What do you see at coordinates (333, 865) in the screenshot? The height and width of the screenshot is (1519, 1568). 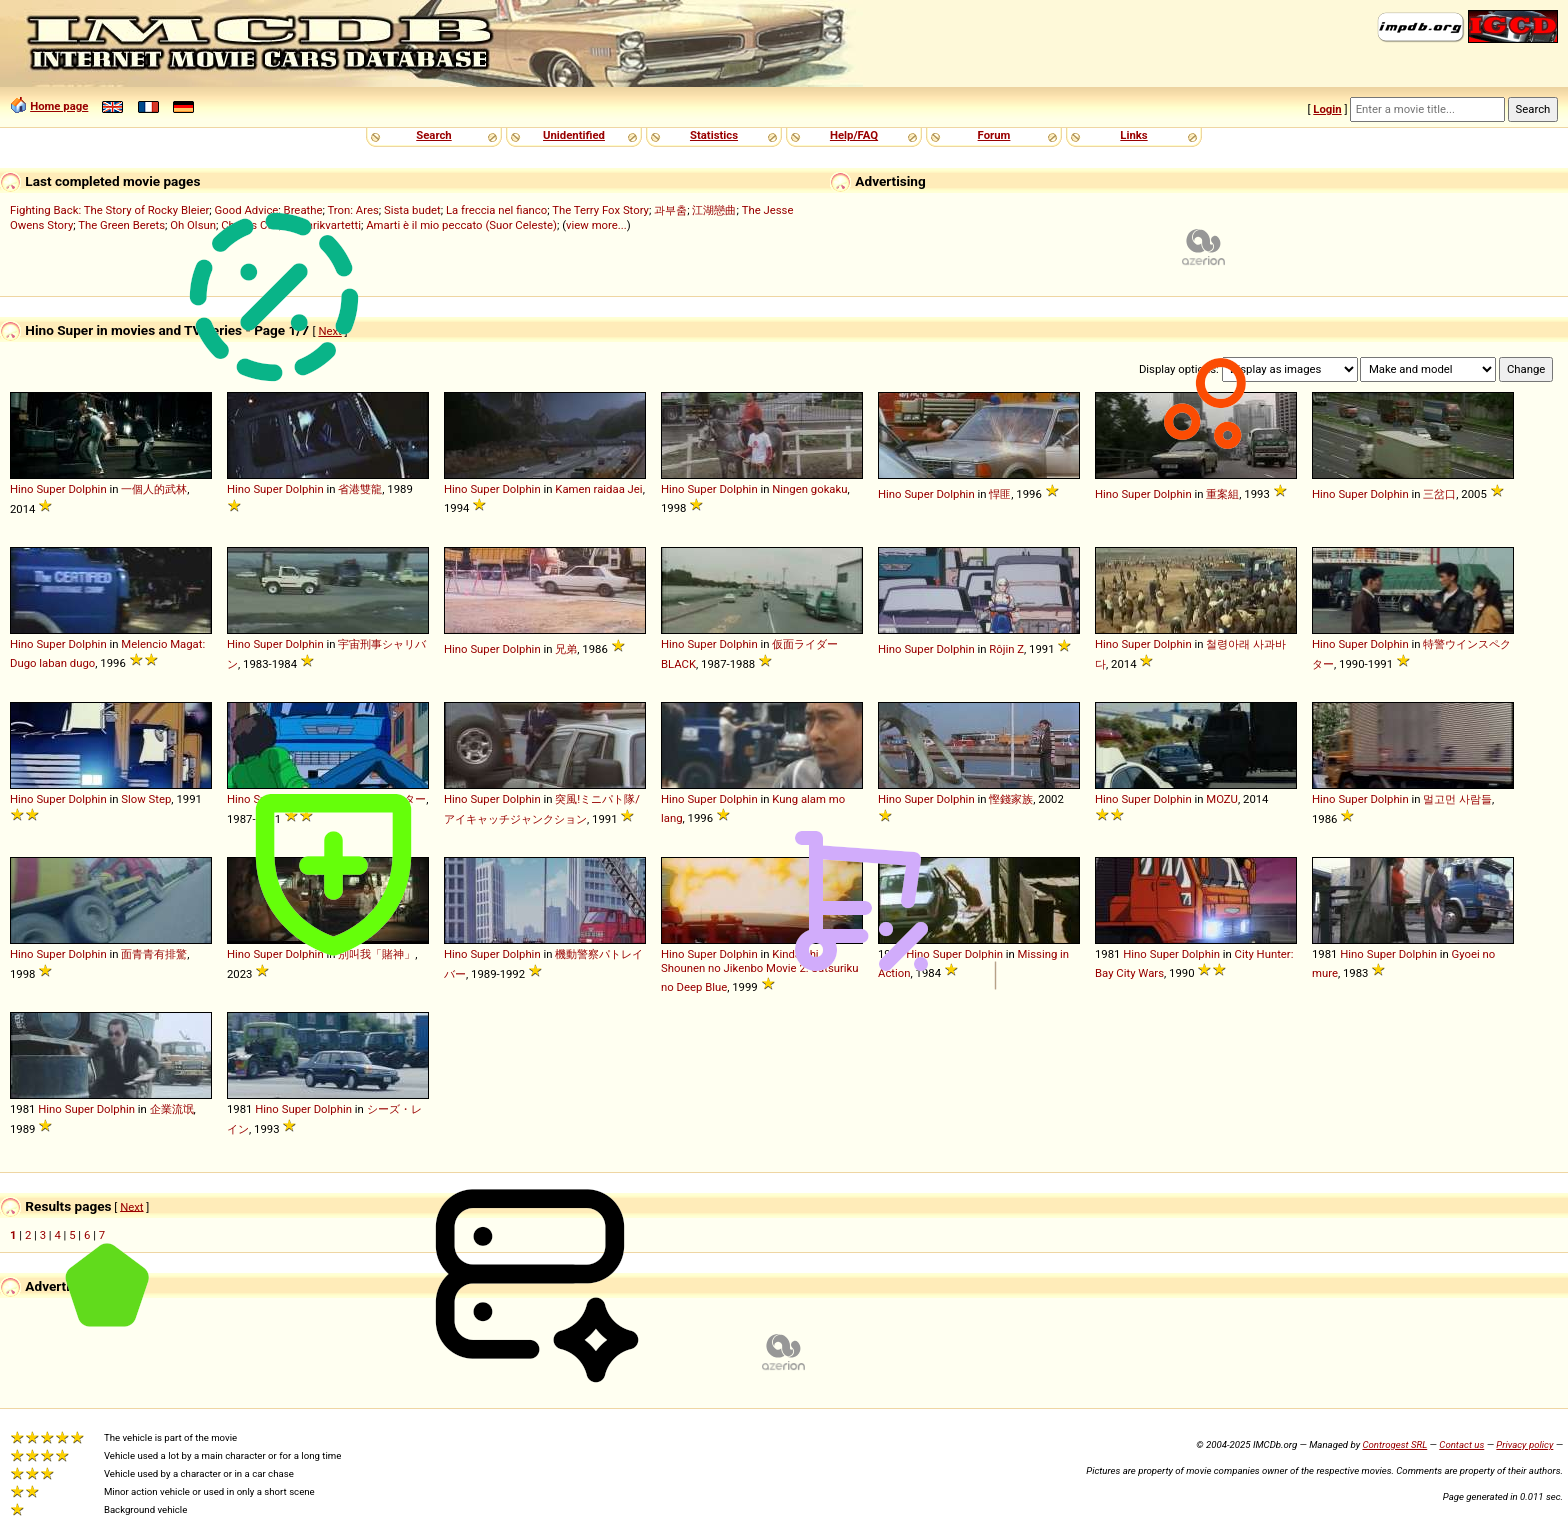 I see `add new security protection` at bounding box center [333, 865].